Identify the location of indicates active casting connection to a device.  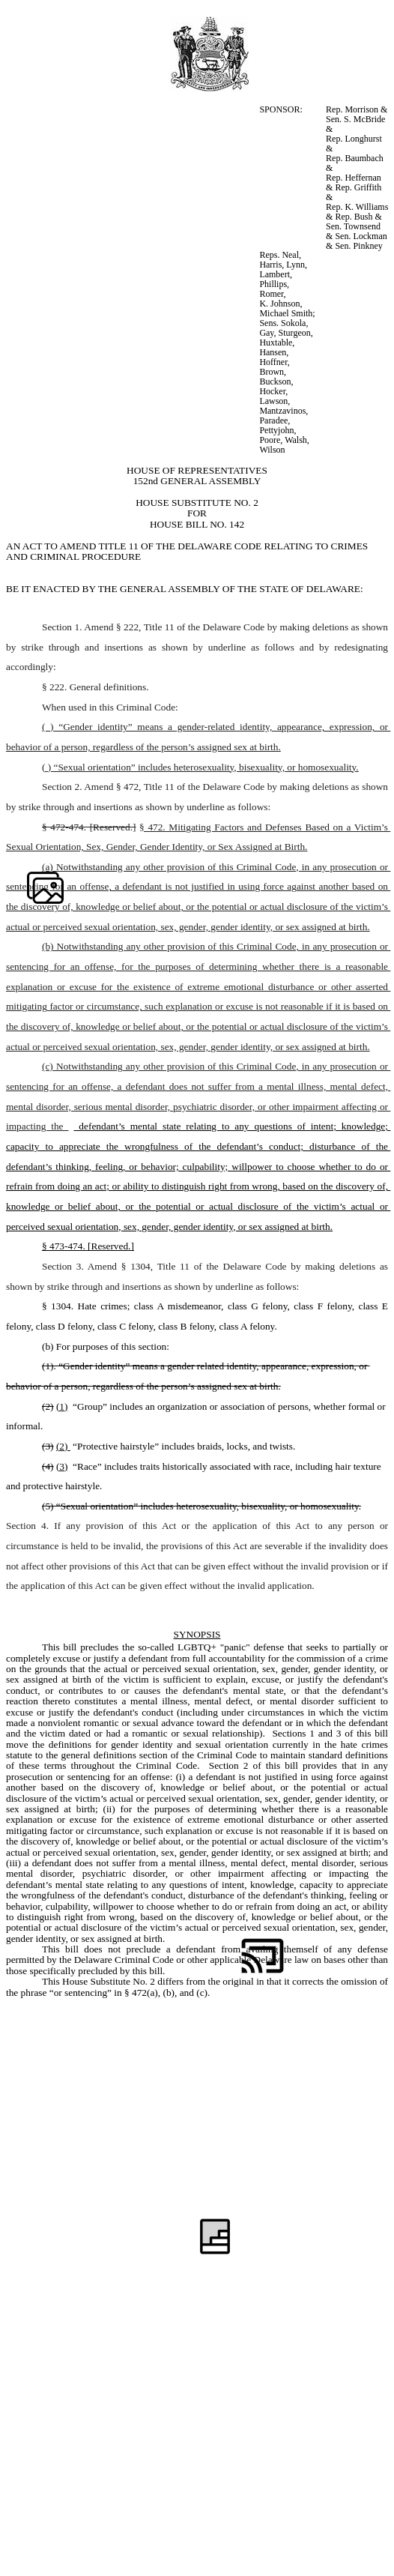
(262, 1955).